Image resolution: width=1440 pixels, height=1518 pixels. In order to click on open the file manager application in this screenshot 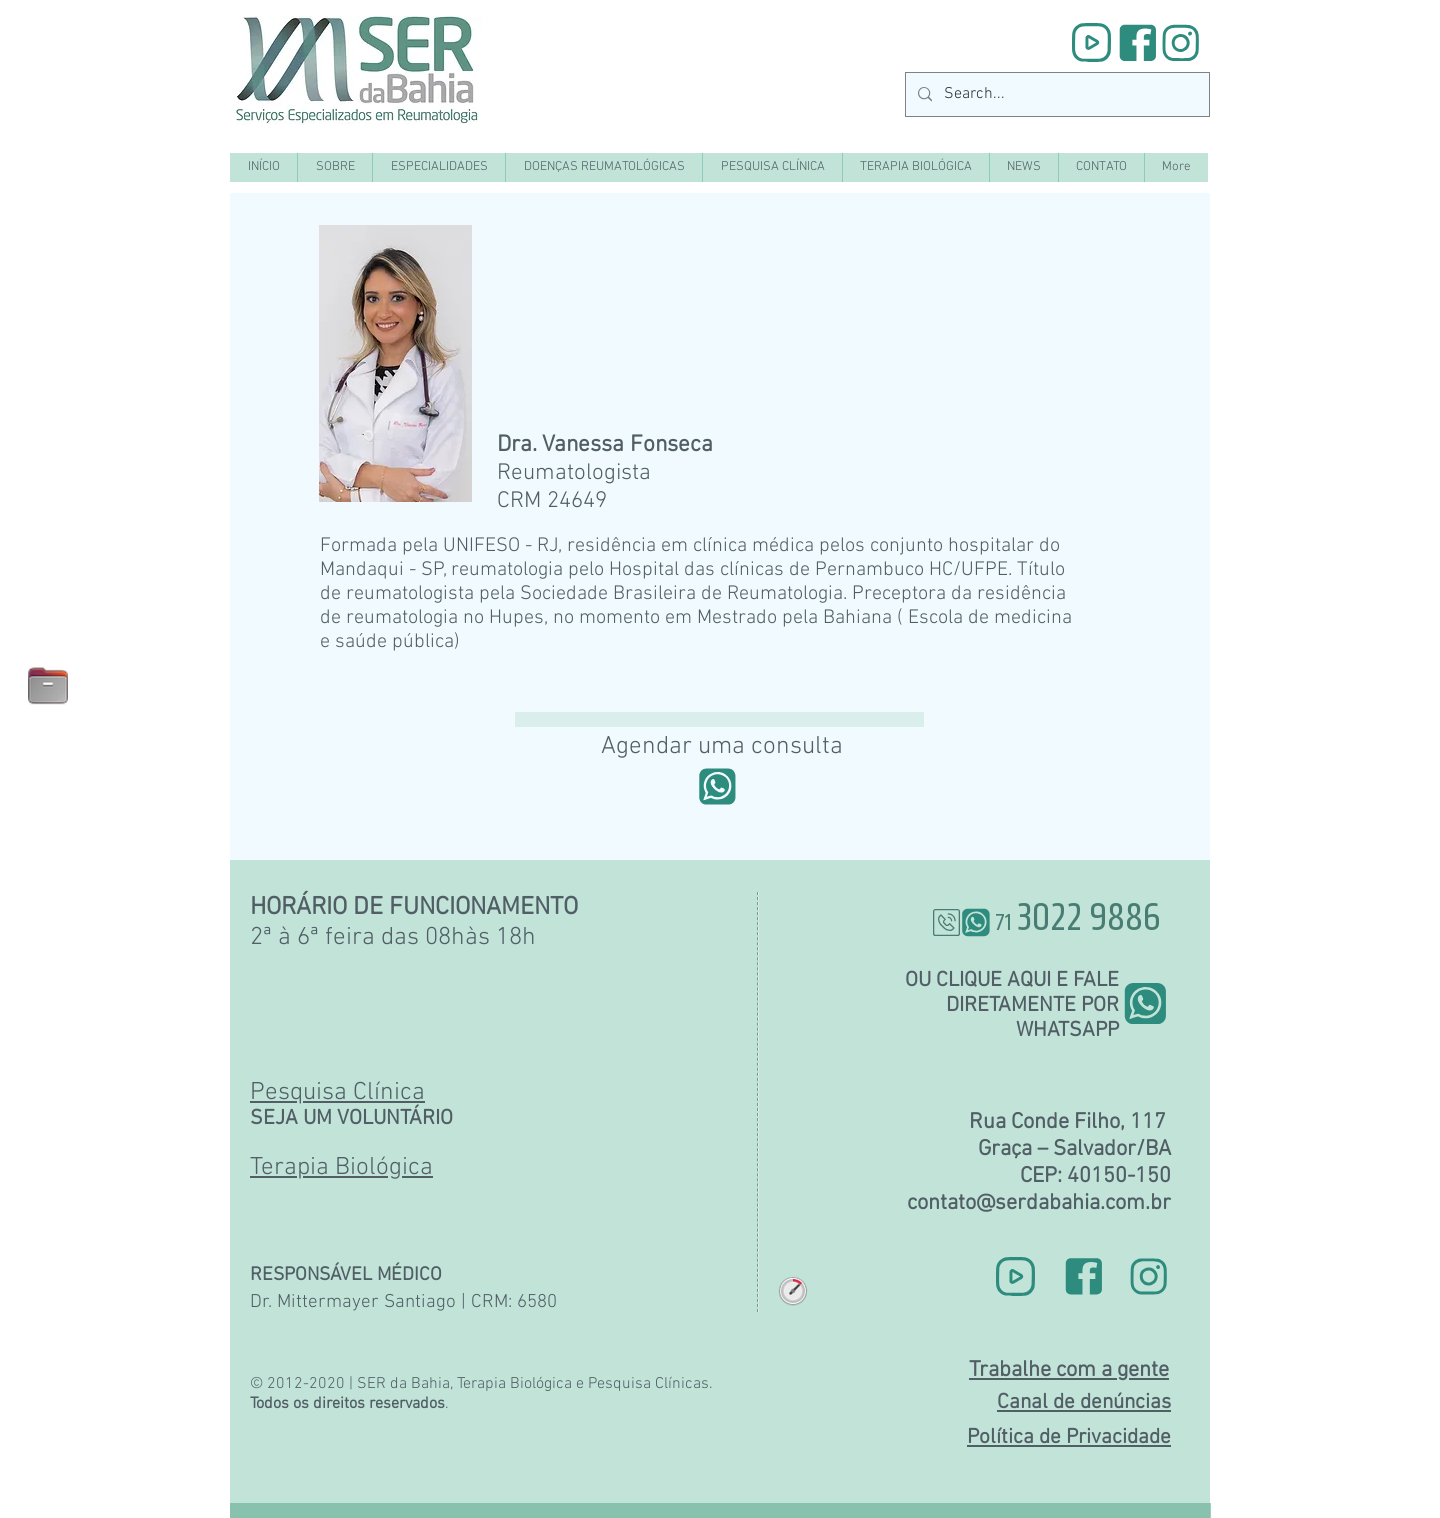, I will do `click(48, 685)`.